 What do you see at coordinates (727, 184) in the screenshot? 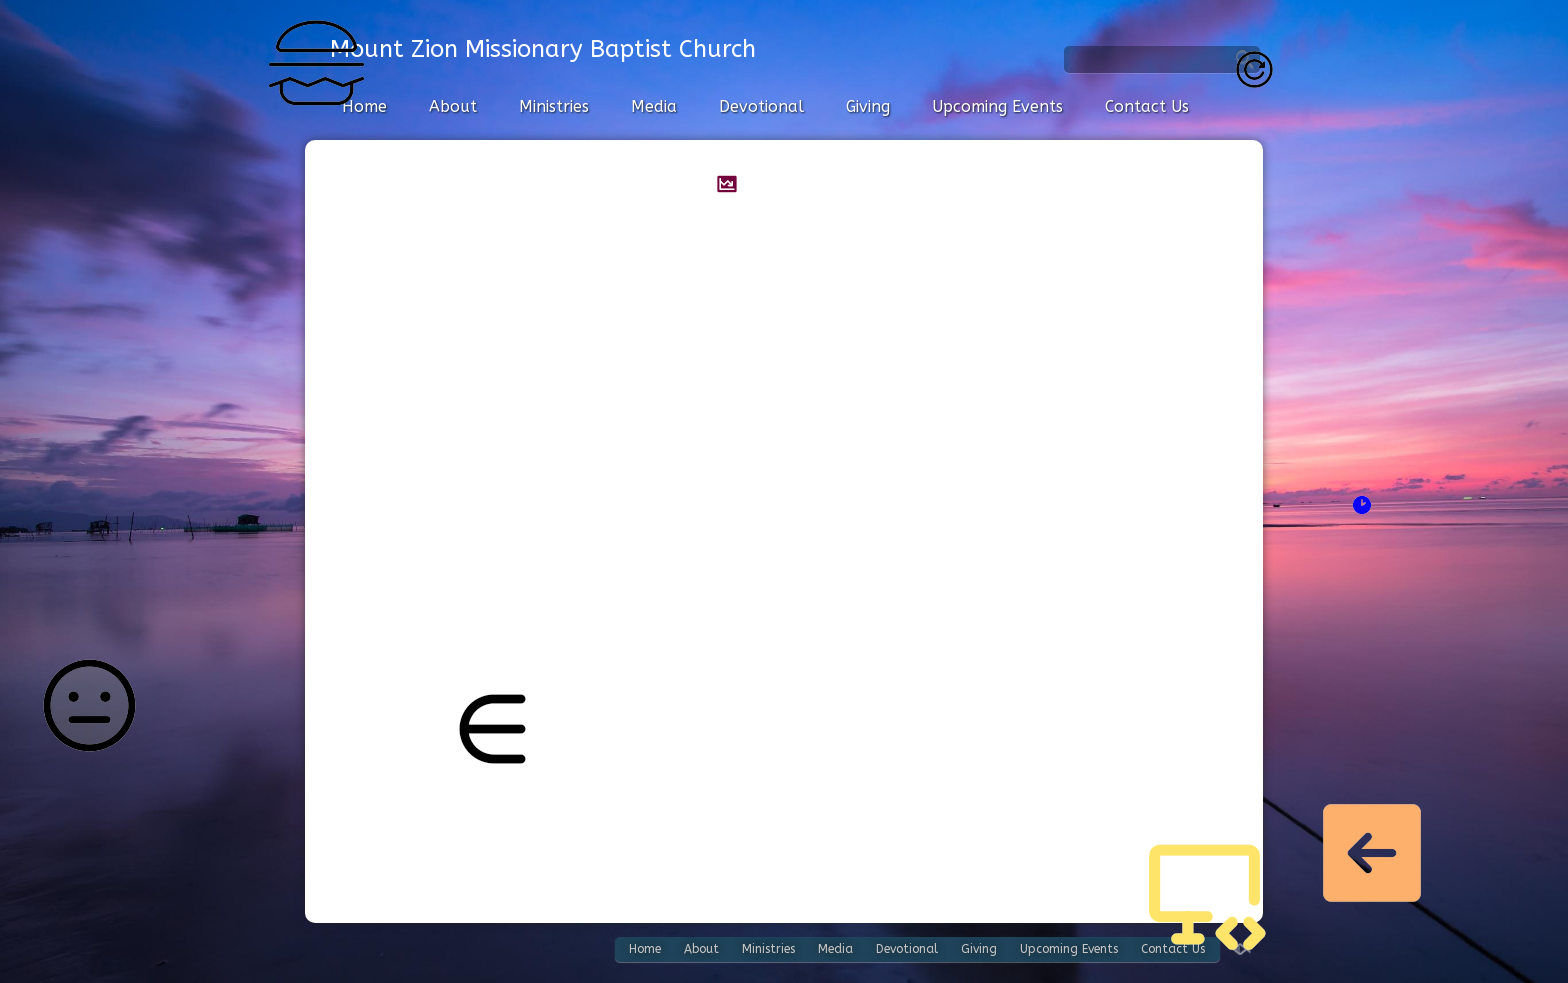
I see `view declining trend or performance data` at bounding box center [727, 184].